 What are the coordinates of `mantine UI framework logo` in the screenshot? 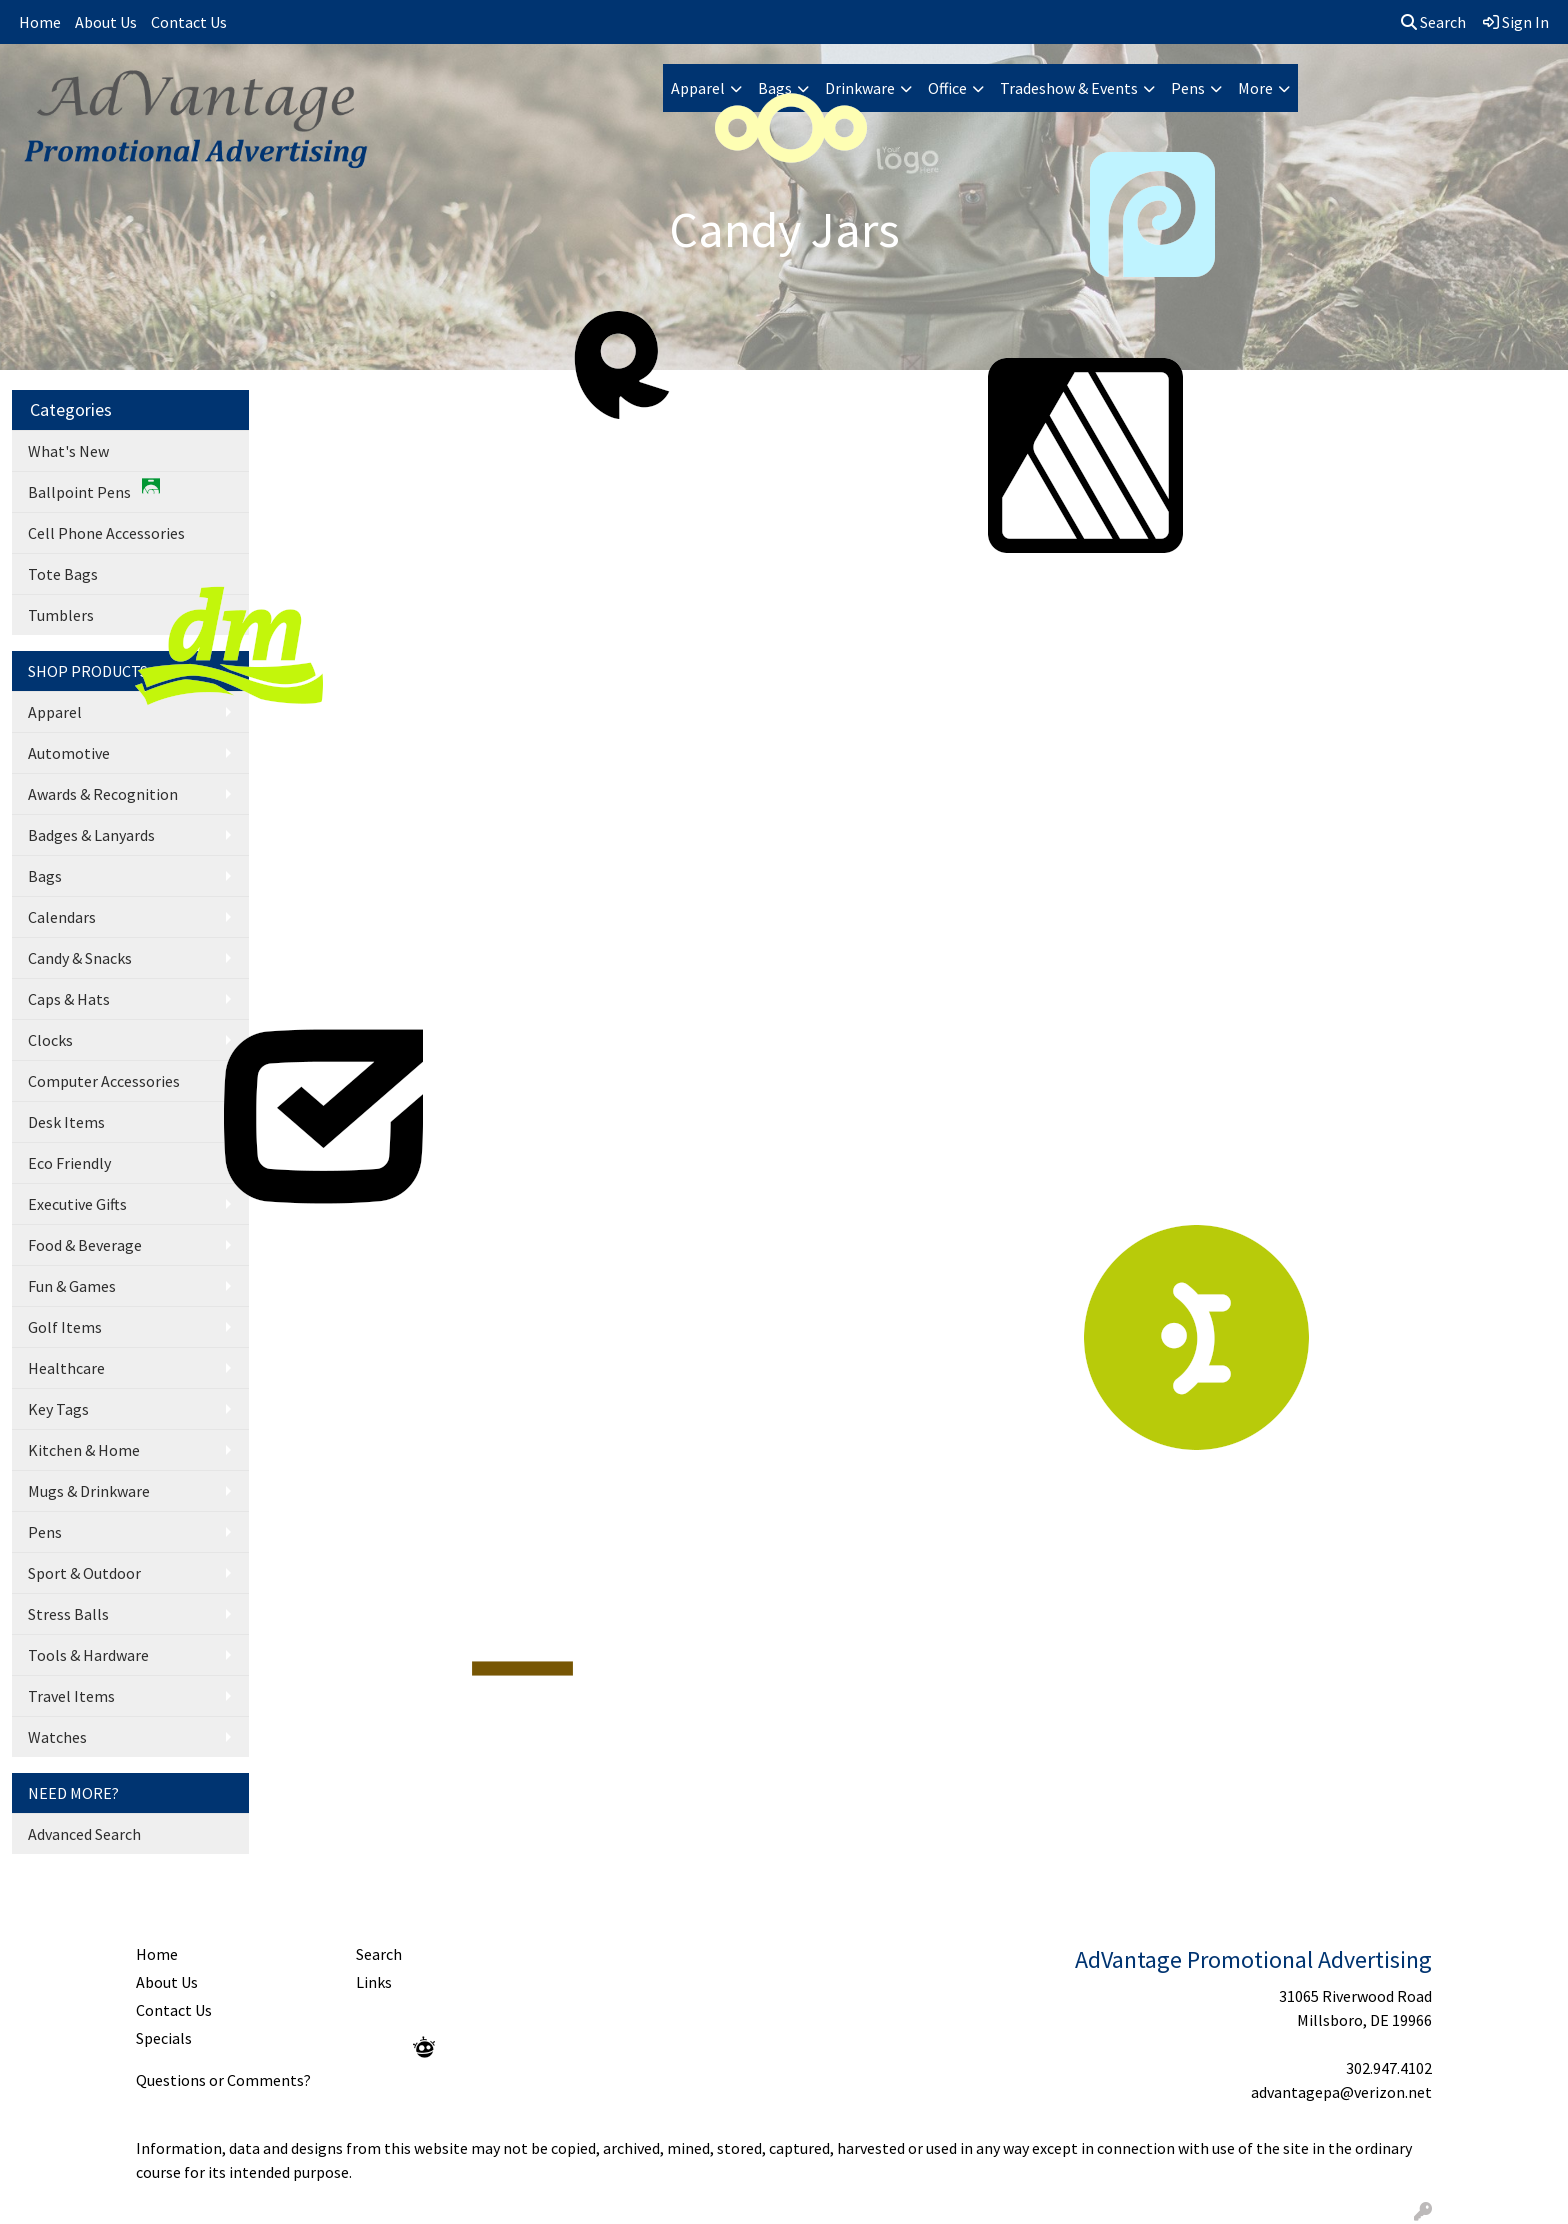 It's located at (1196, 1337).